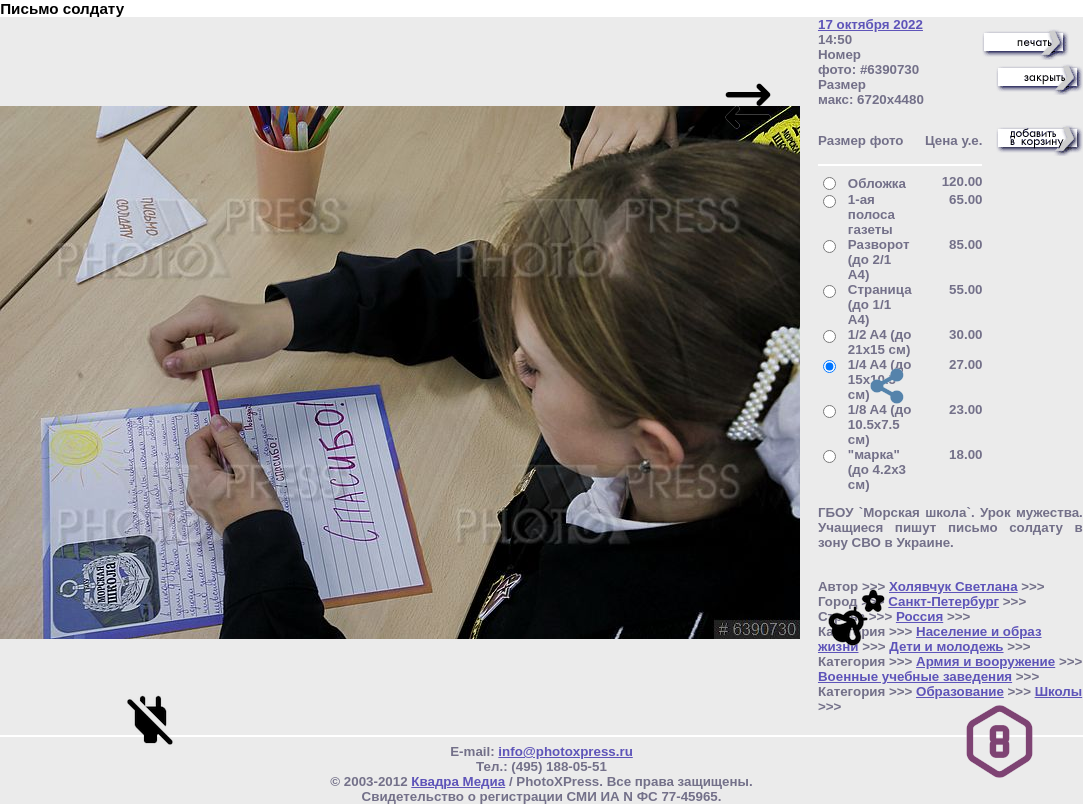 Image resolution: width=1083 pixels, height=804 pixels. Describe the element at coordinates (150, 719) in the screenshot. I see `power or charging is disabled` at that location.